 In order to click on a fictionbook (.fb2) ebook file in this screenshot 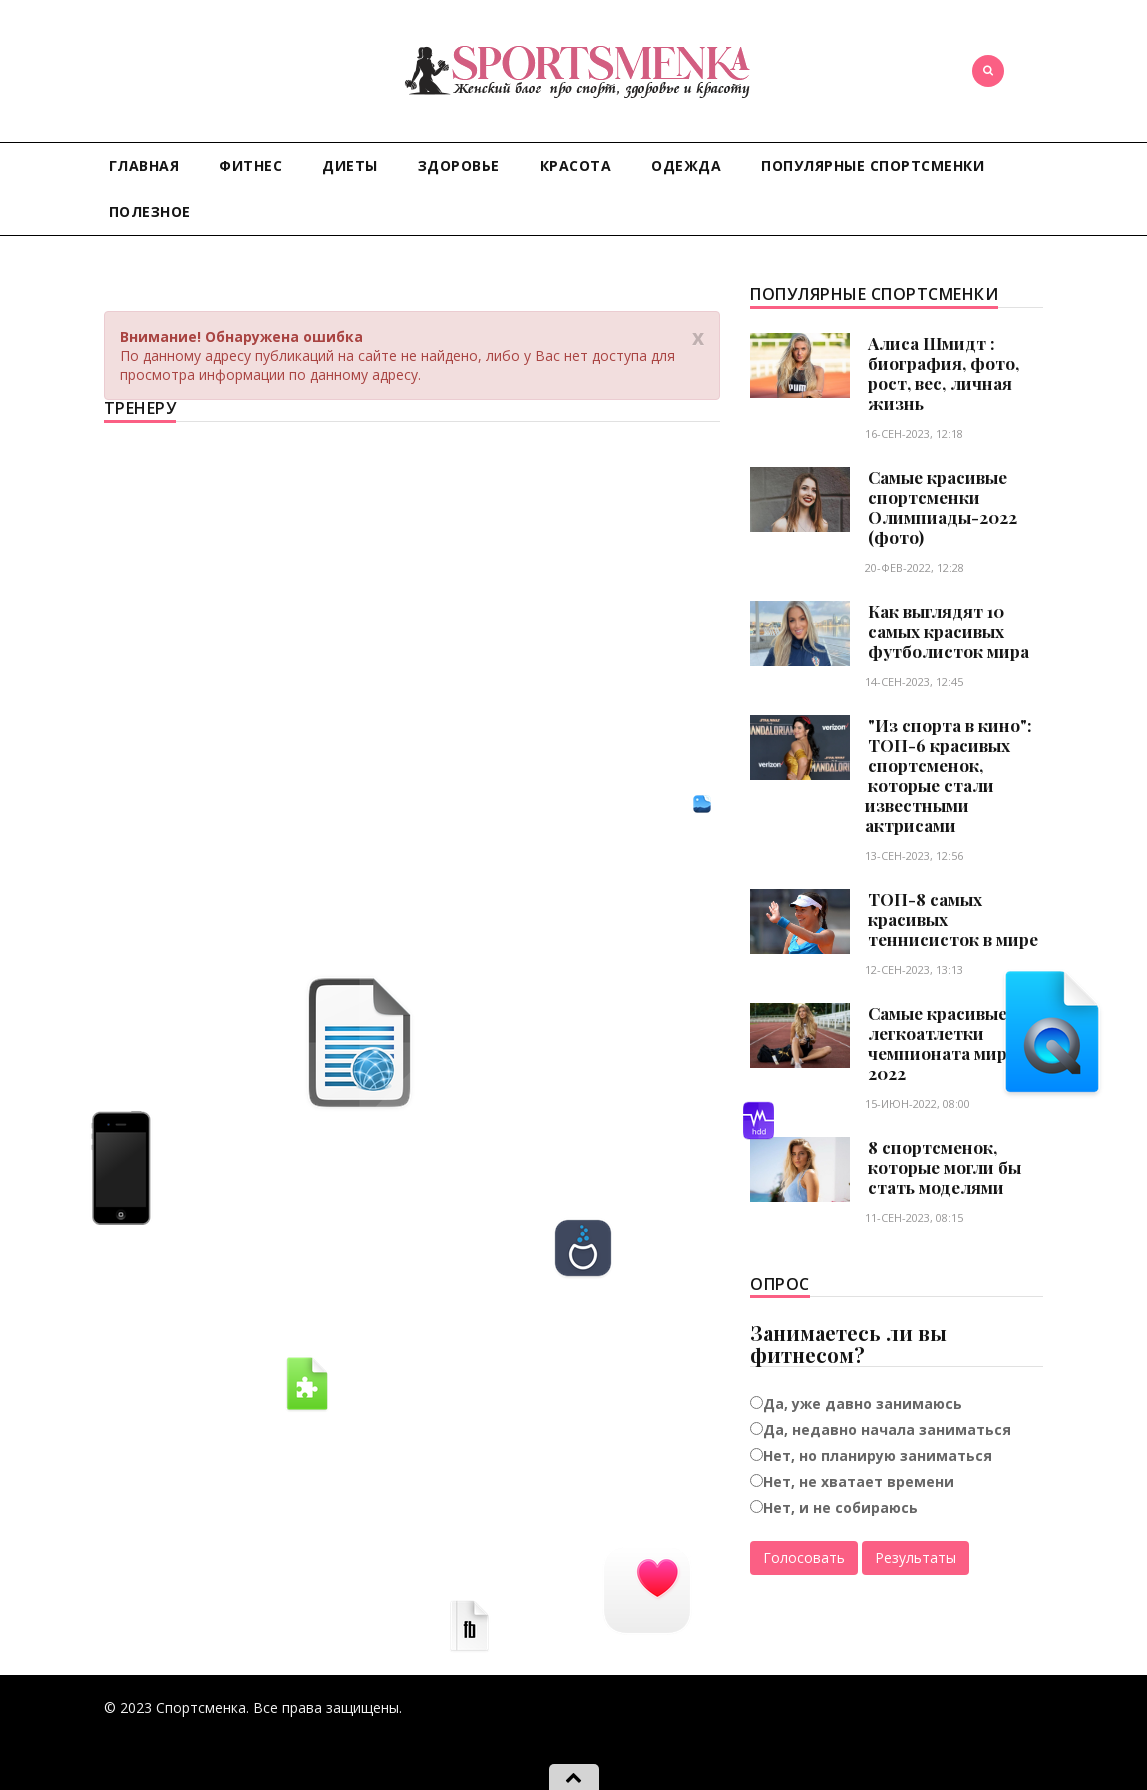, I will do `click(469, 1626)`.